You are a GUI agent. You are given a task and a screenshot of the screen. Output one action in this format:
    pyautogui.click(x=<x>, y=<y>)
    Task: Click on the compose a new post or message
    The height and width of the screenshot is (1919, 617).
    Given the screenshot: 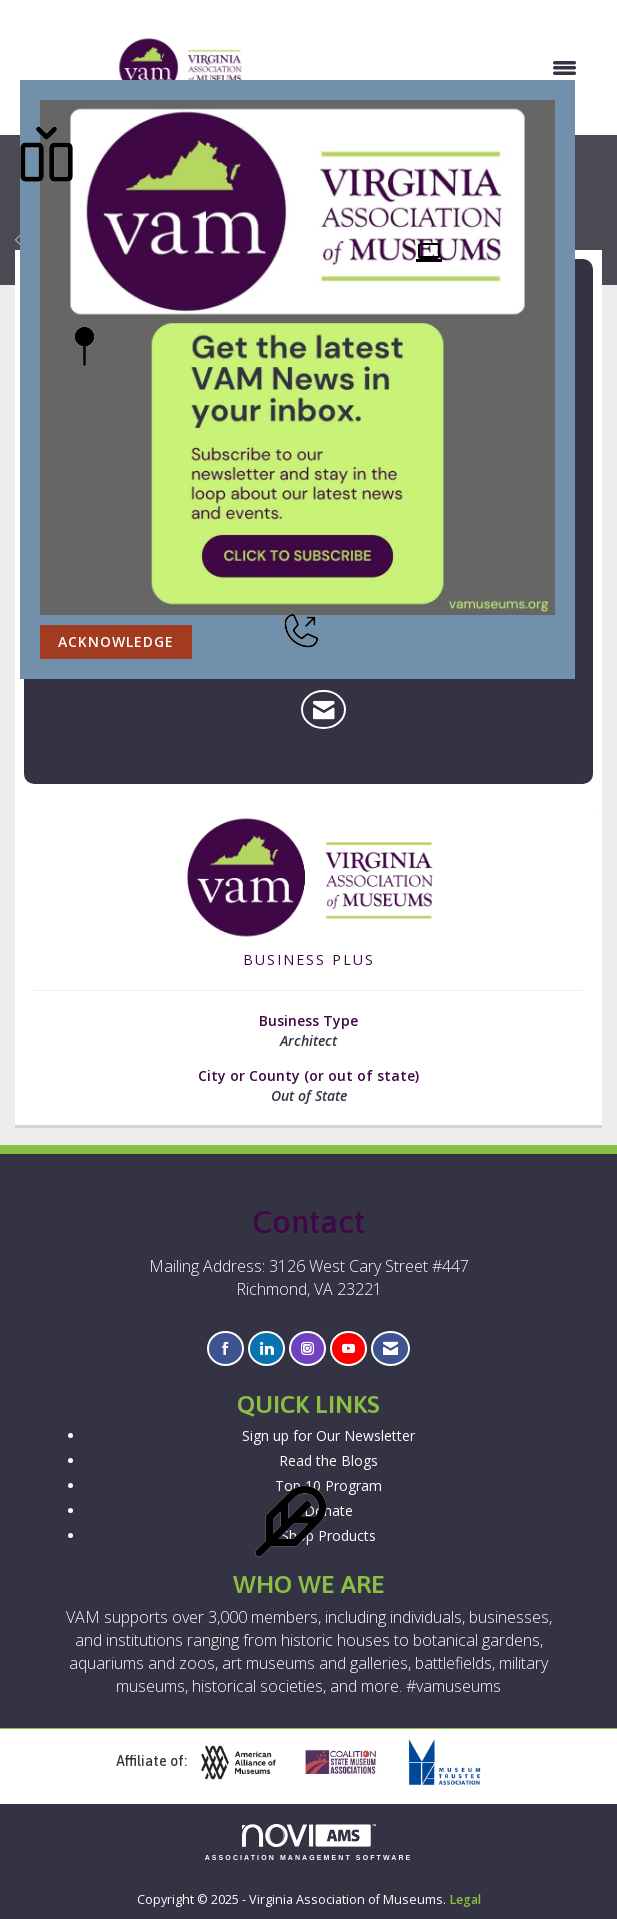 What is the action you would take?
    pyautogui.click(x=289, y=1522)
    